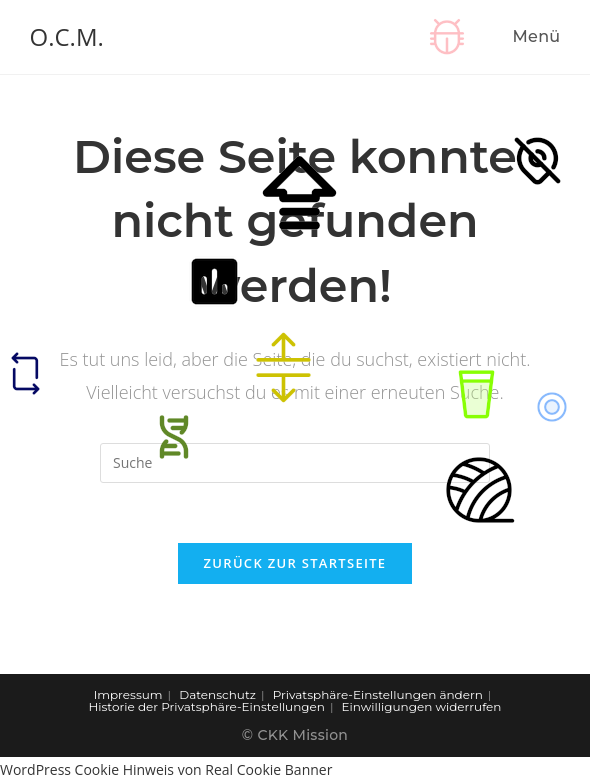 The height and width of the screenshot is (782, 590). I want to click on view nearby bars or pubs, so click(476, 393).